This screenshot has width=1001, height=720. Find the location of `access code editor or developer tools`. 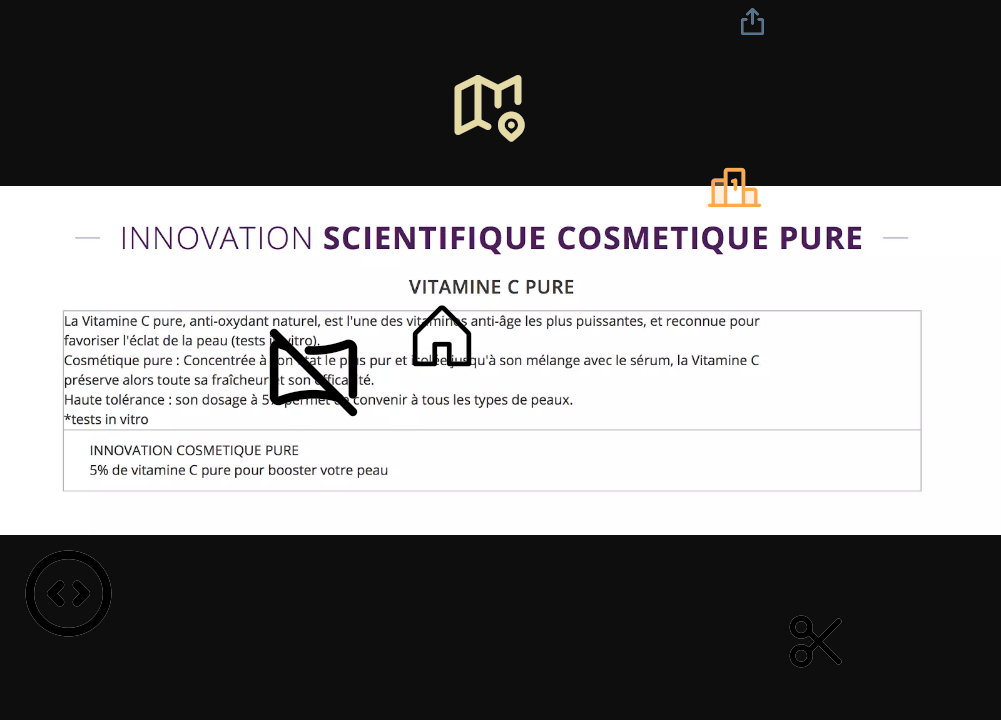

access code editor or developer tools is located at coordinates (68, 593).